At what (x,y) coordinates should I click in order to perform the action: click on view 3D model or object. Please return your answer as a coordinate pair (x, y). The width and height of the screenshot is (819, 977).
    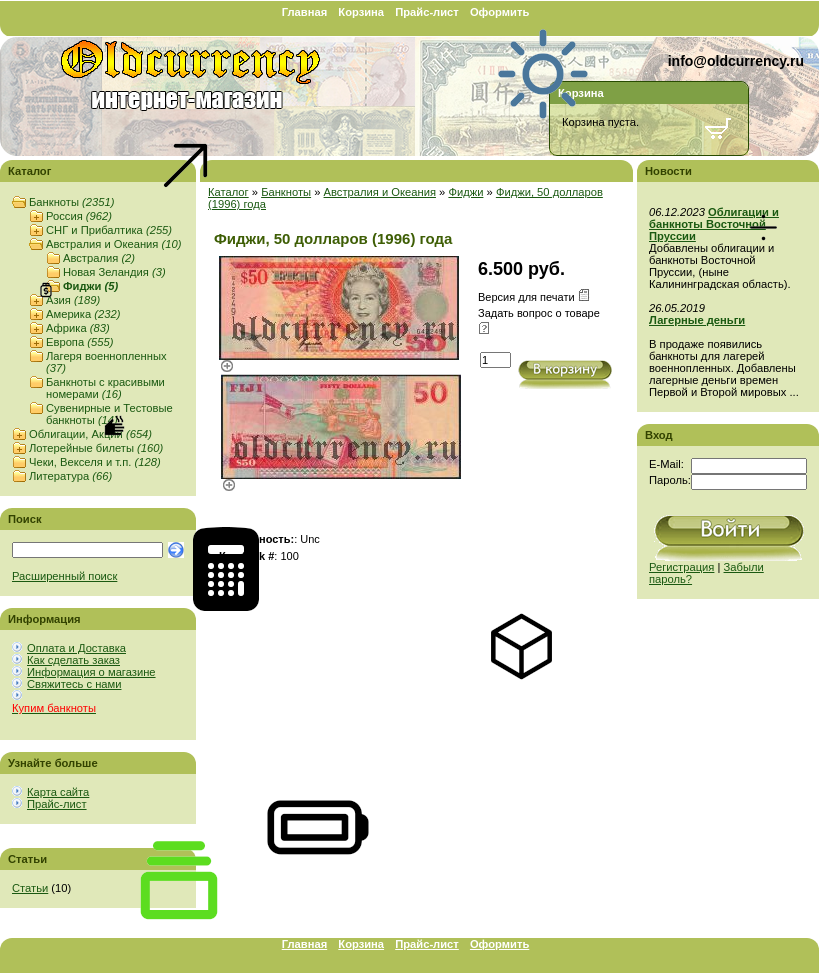
    Looking at the image, I should click on (521, 646).